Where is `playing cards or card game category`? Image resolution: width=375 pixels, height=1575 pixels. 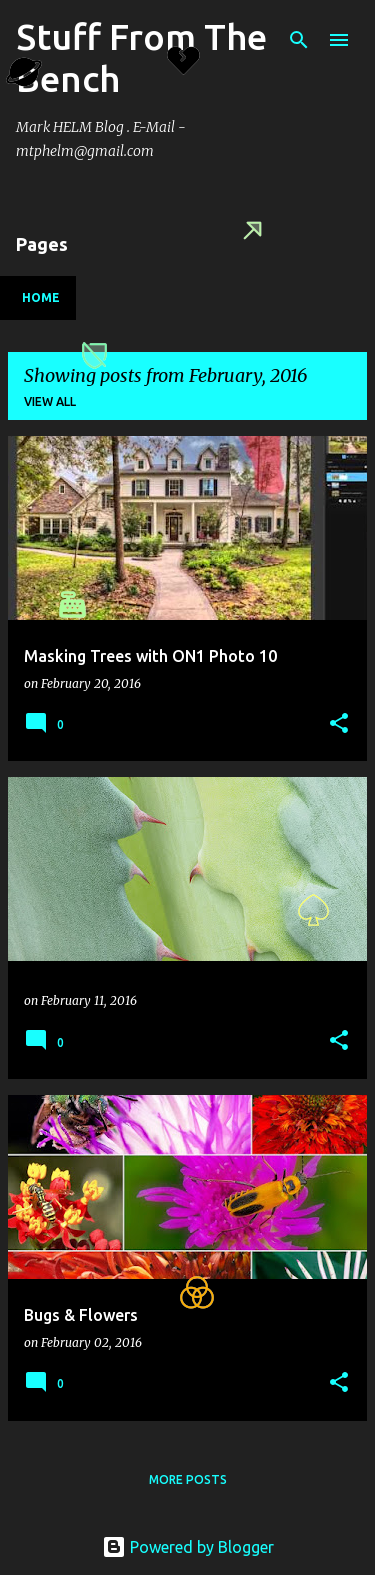
playing cards or card game category is located at coordinates (313, 910).